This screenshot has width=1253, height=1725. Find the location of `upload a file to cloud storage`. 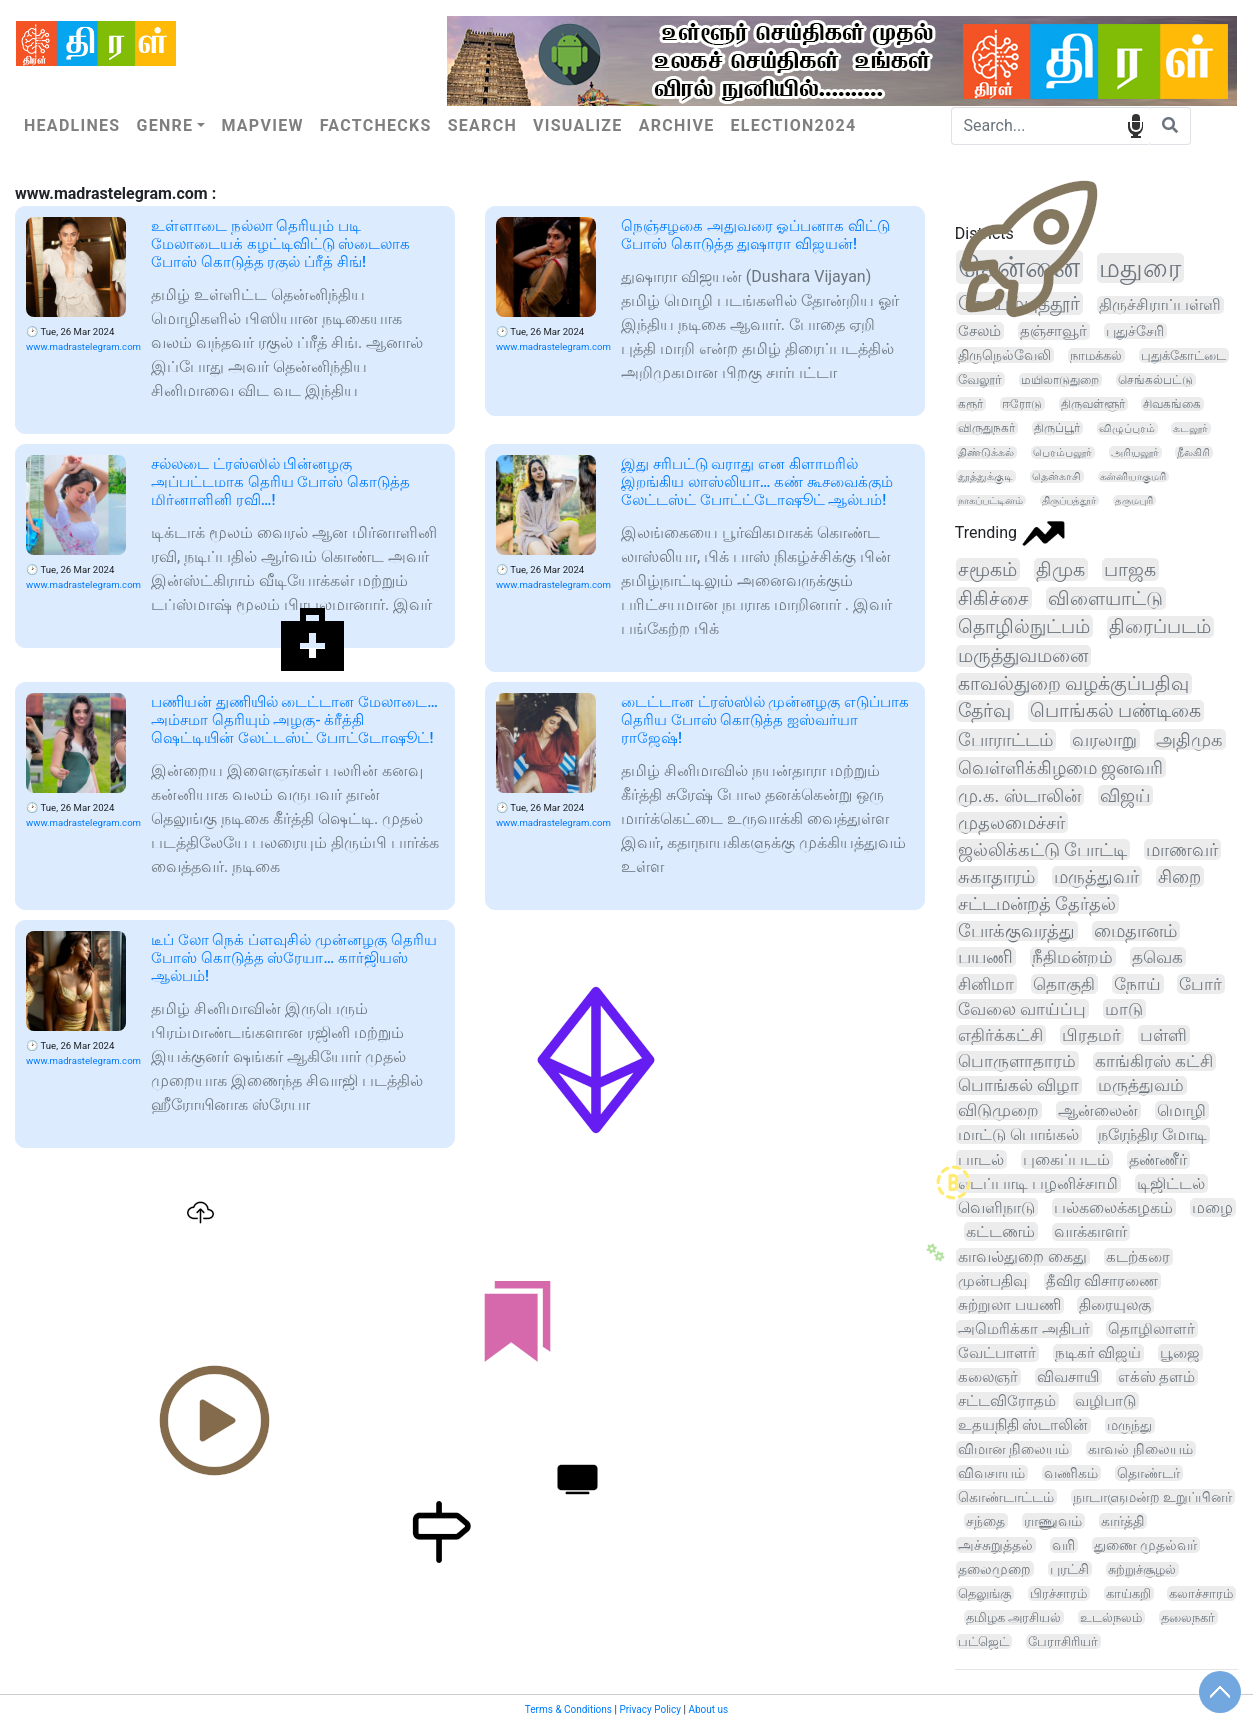

upload a file to cloud storage is located at coordinates (200, 1212).